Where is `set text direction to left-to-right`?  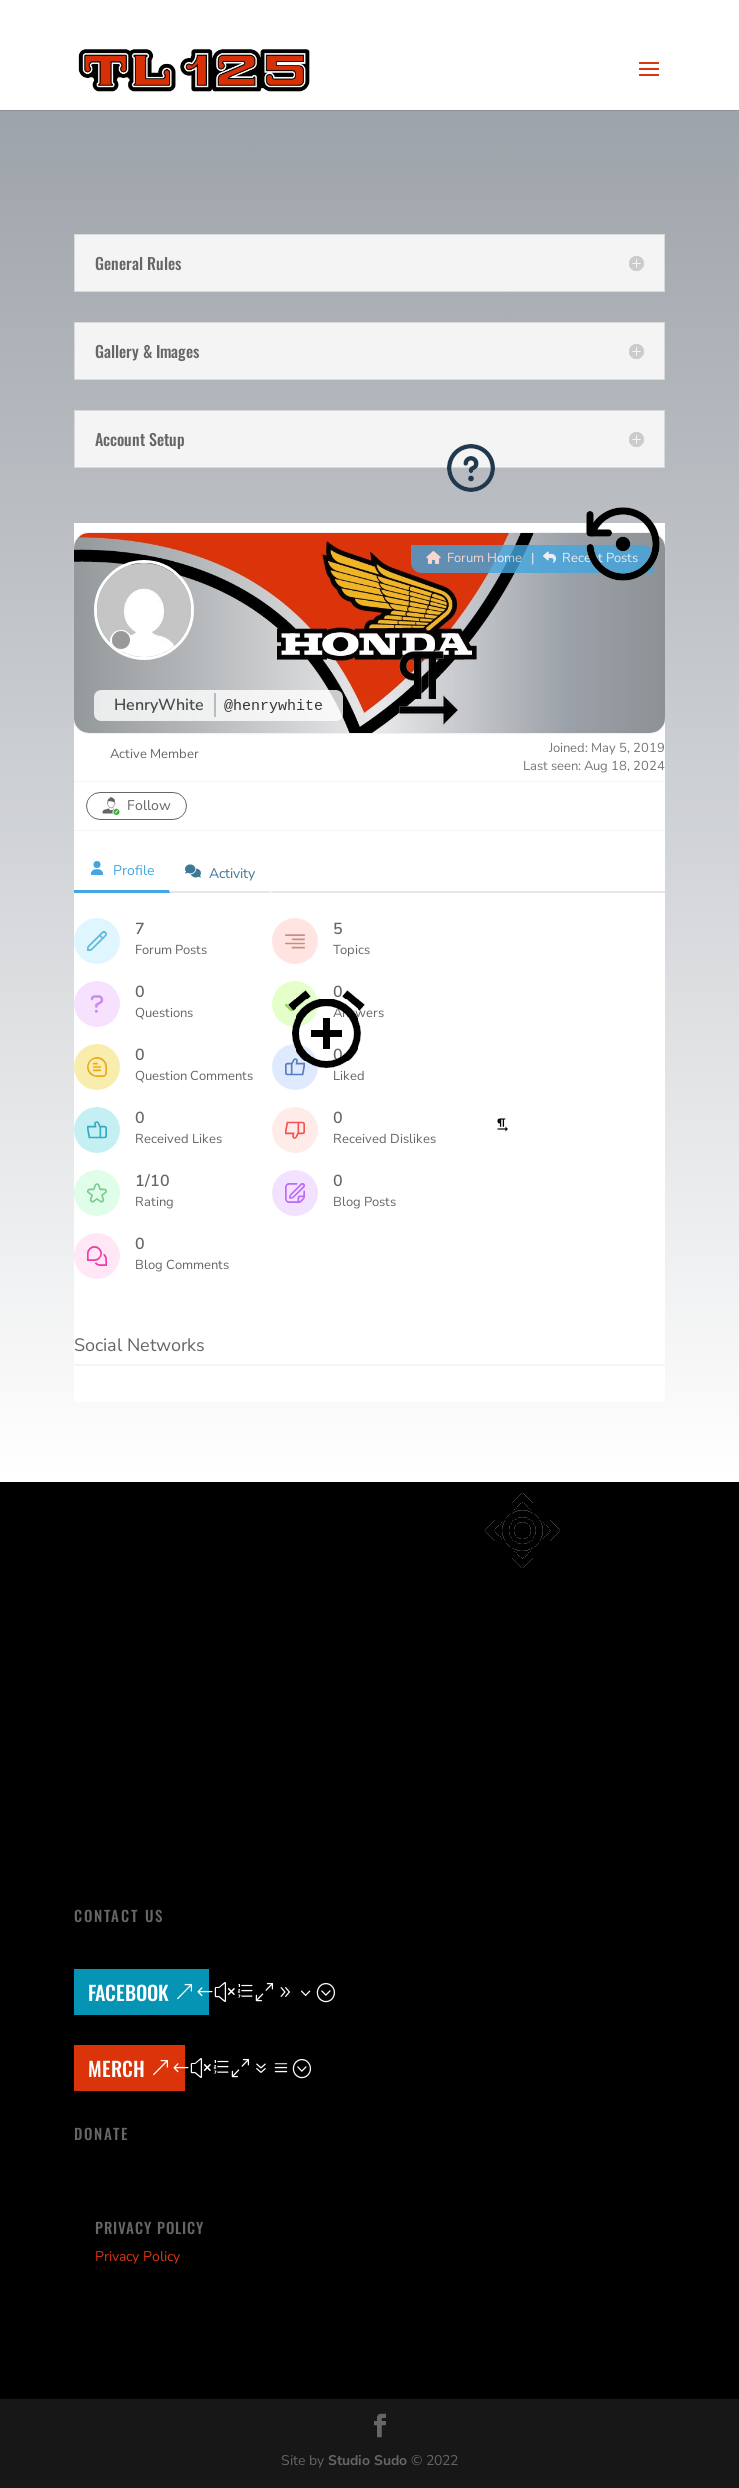
set text direction to left-to-right is located at coordinates (425, 688).